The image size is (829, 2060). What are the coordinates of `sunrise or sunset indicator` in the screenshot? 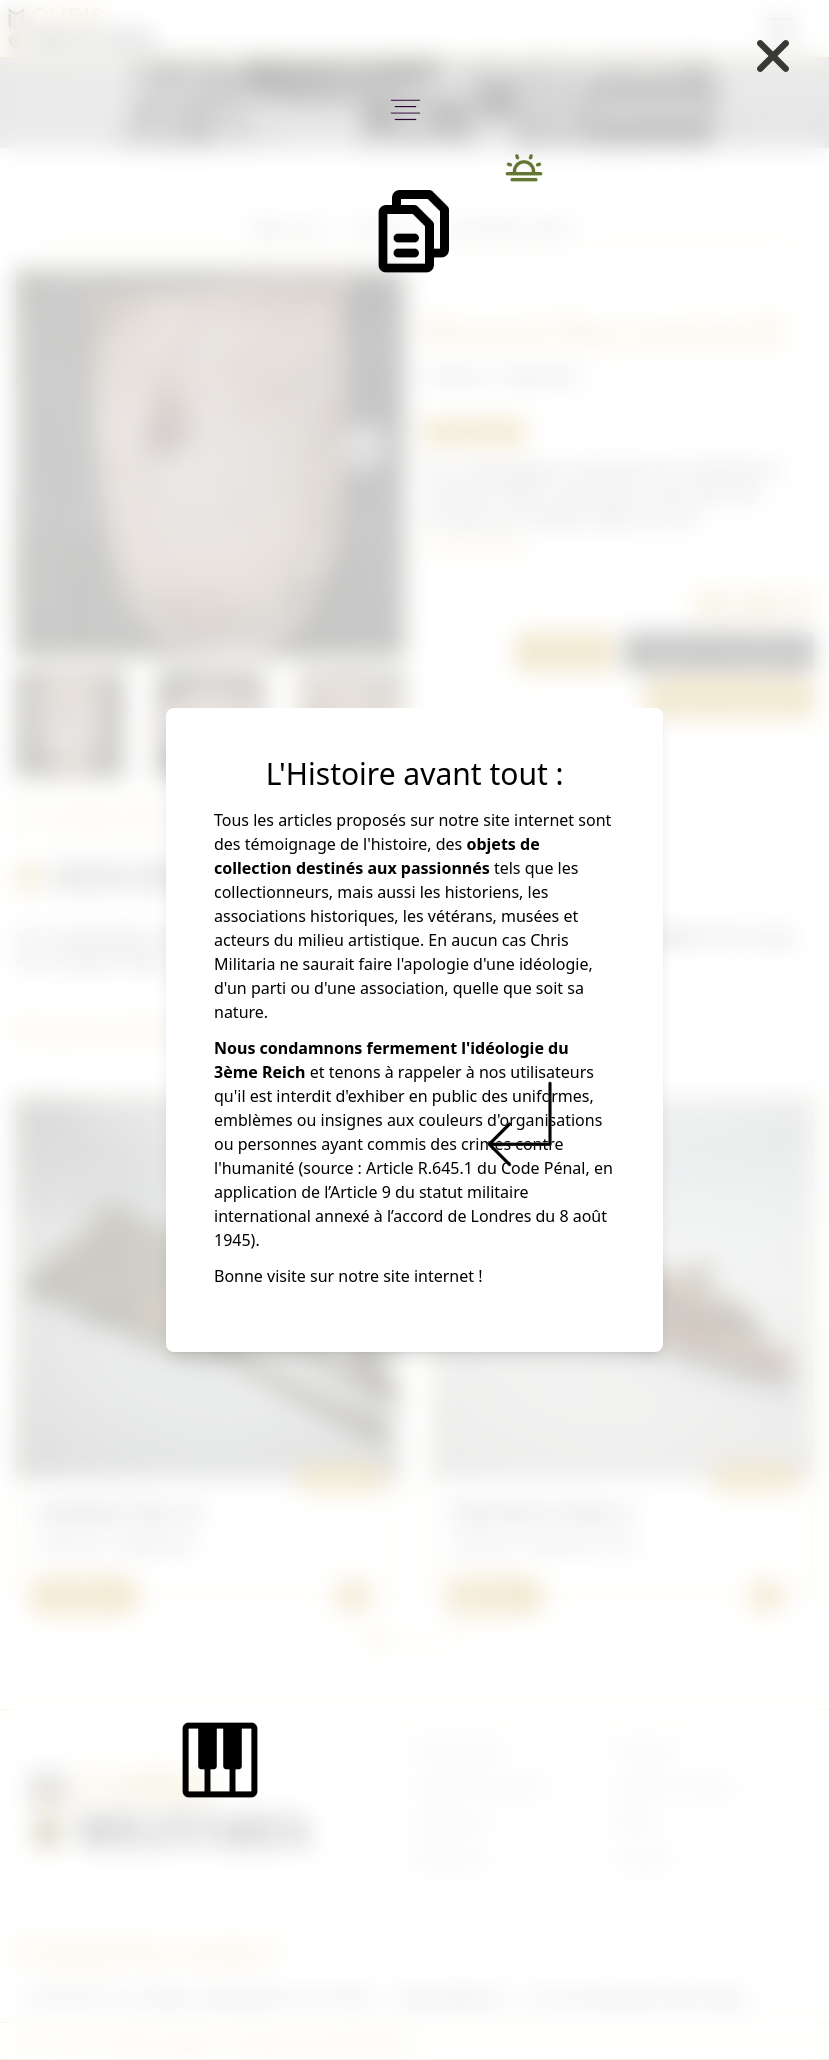 It's located at (524, 169).